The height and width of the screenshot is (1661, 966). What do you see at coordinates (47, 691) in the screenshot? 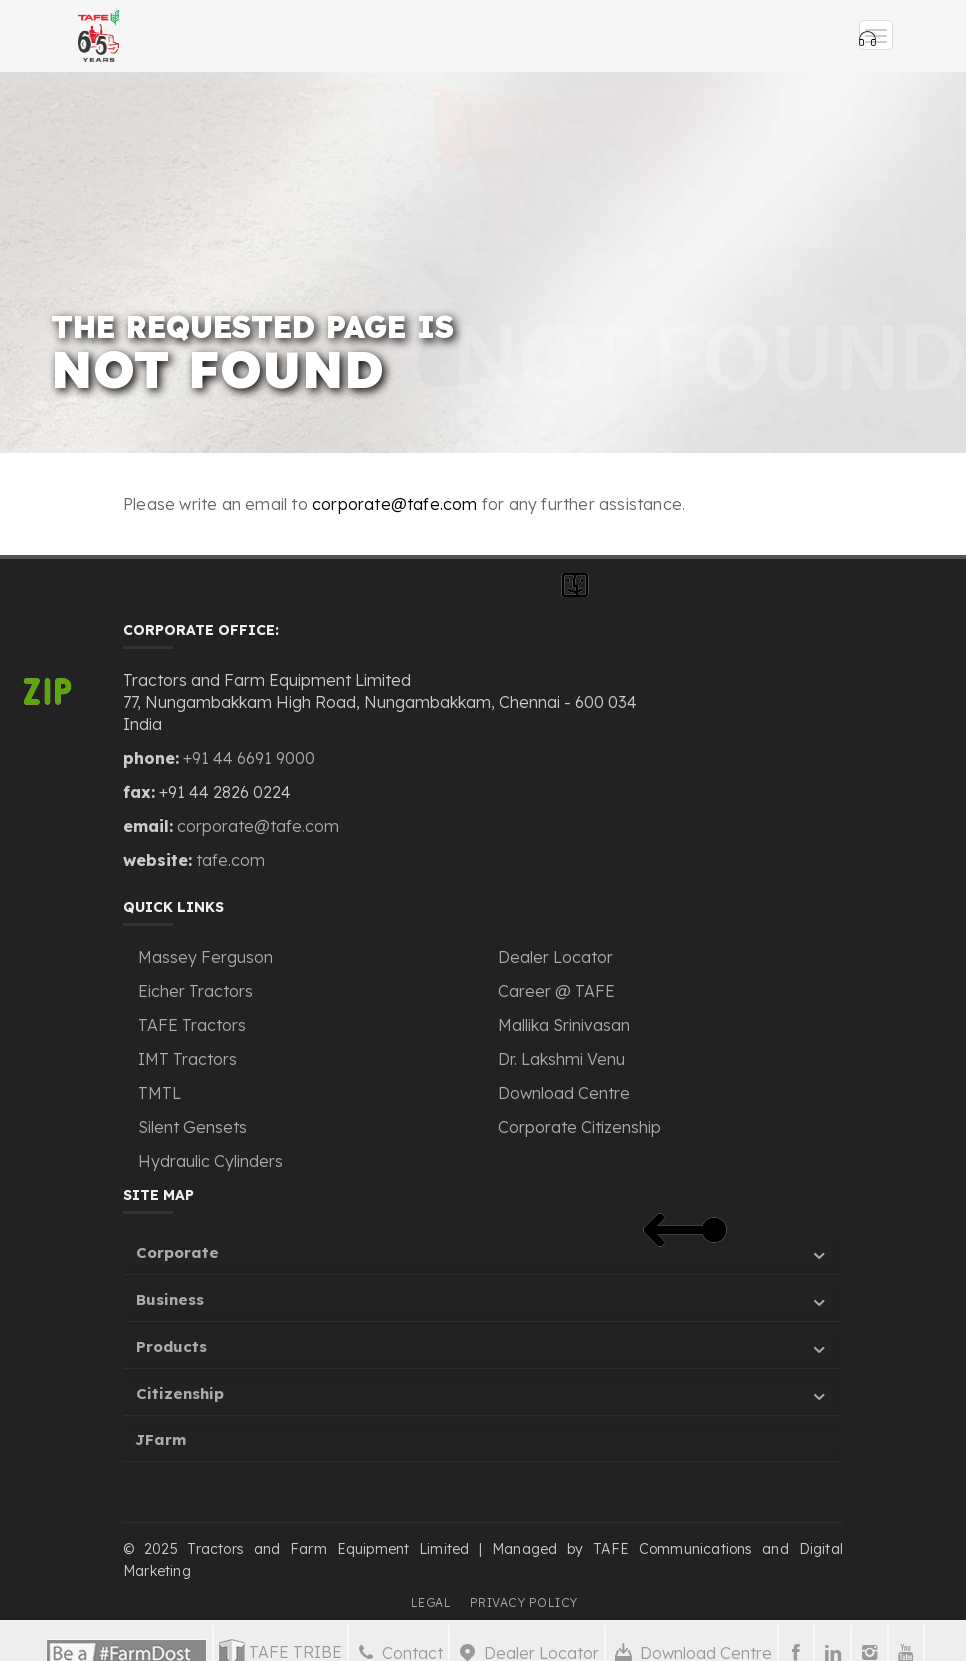
I see `compress files into a zip archive` at bounding box center [47, 691].